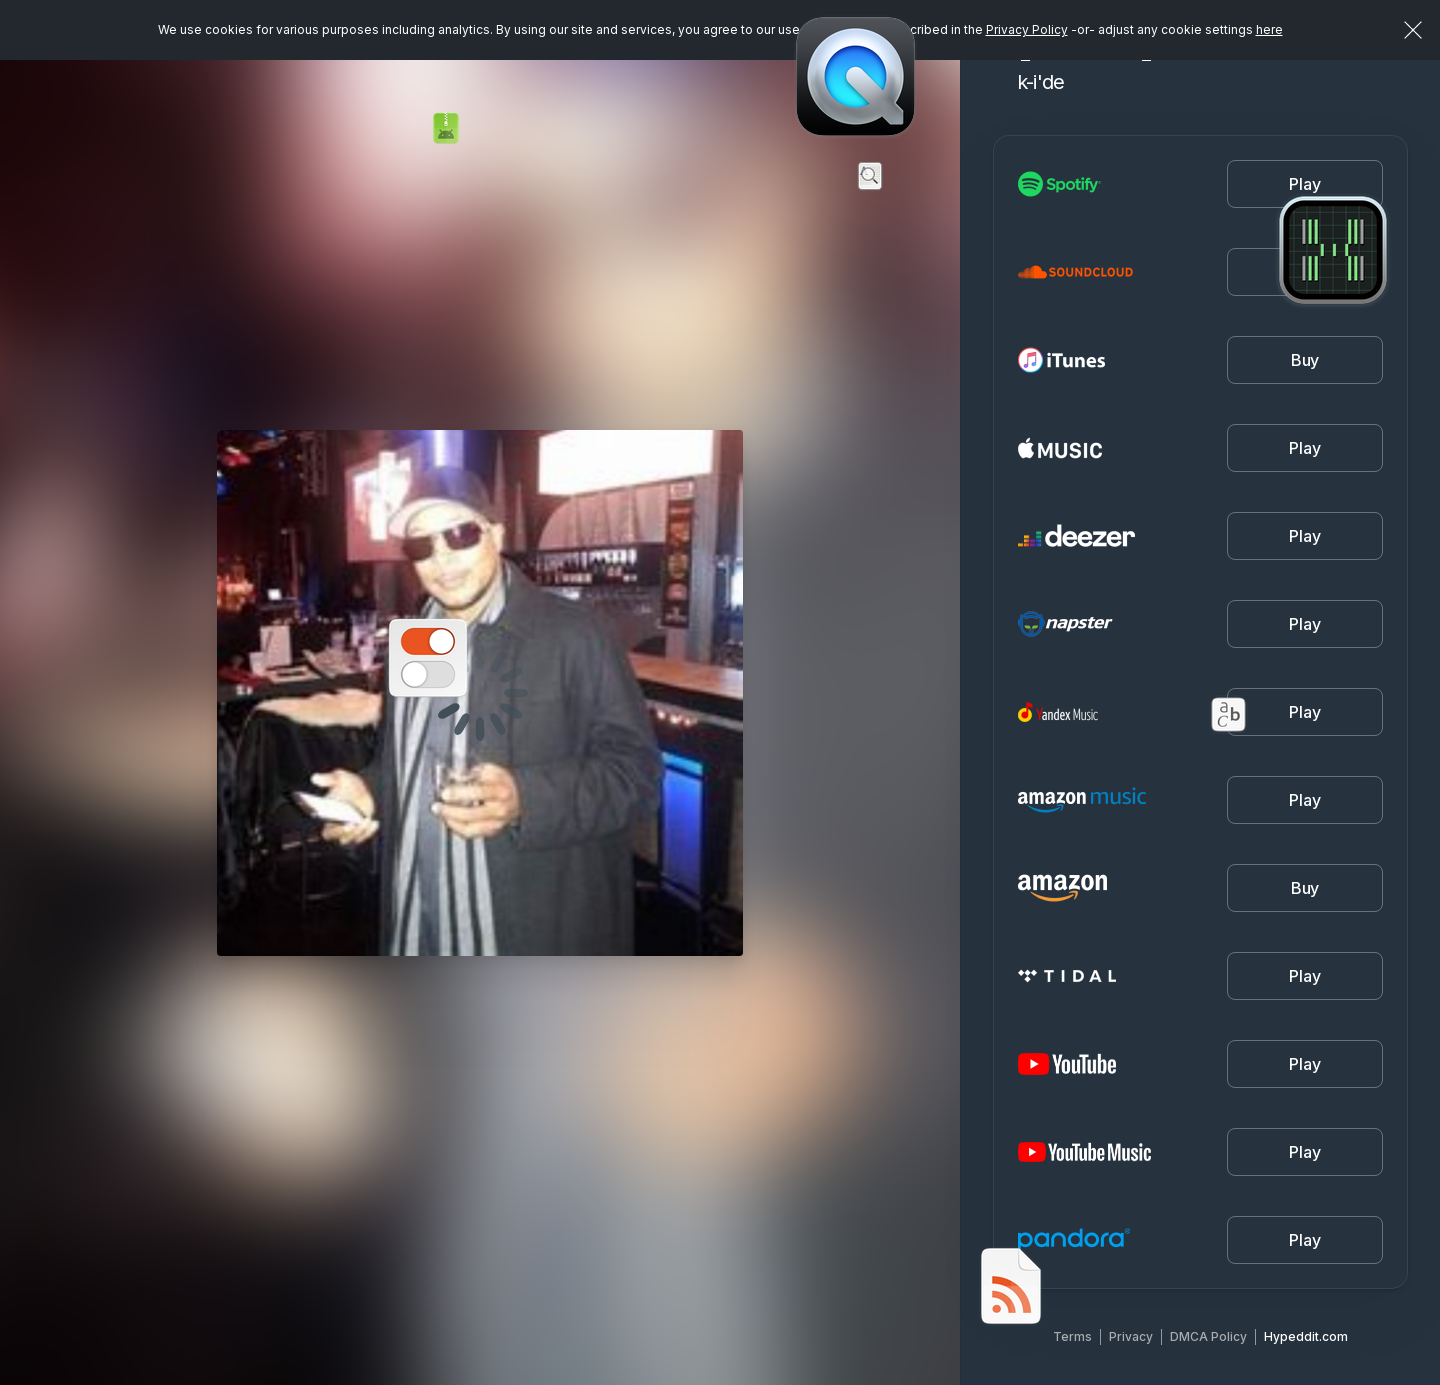 The width and height of the screenshot is (1440, 1385). I want to click on an RSS feed file or subscription document, so click(1011, 1286).